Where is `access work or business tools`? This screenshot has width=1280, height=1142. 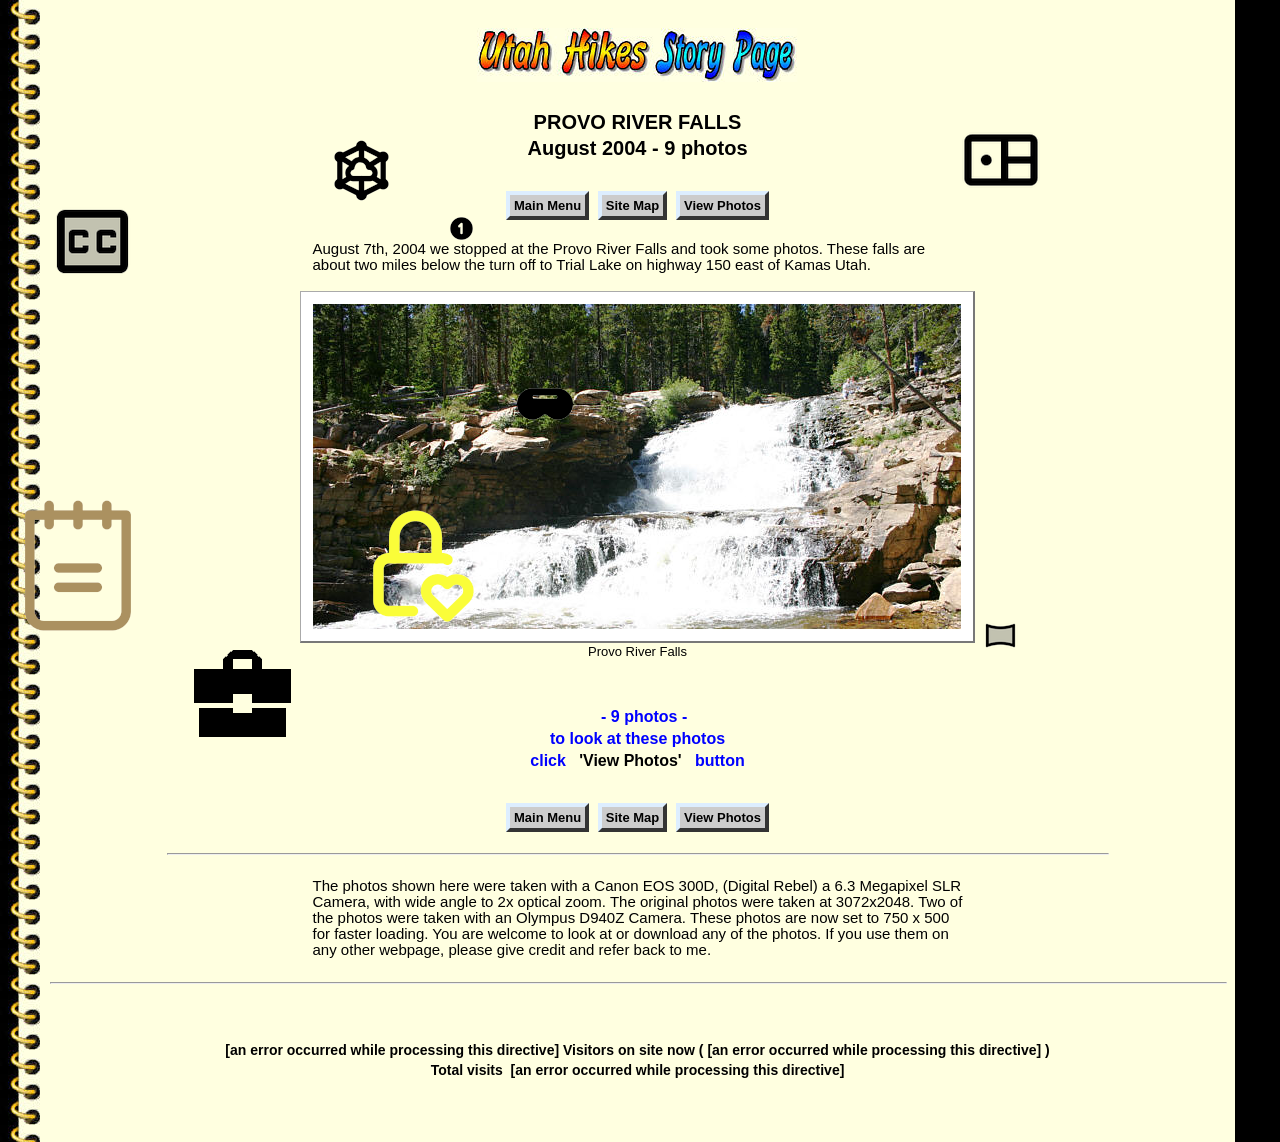
access work or business tools is located at coordinates (242, 693).